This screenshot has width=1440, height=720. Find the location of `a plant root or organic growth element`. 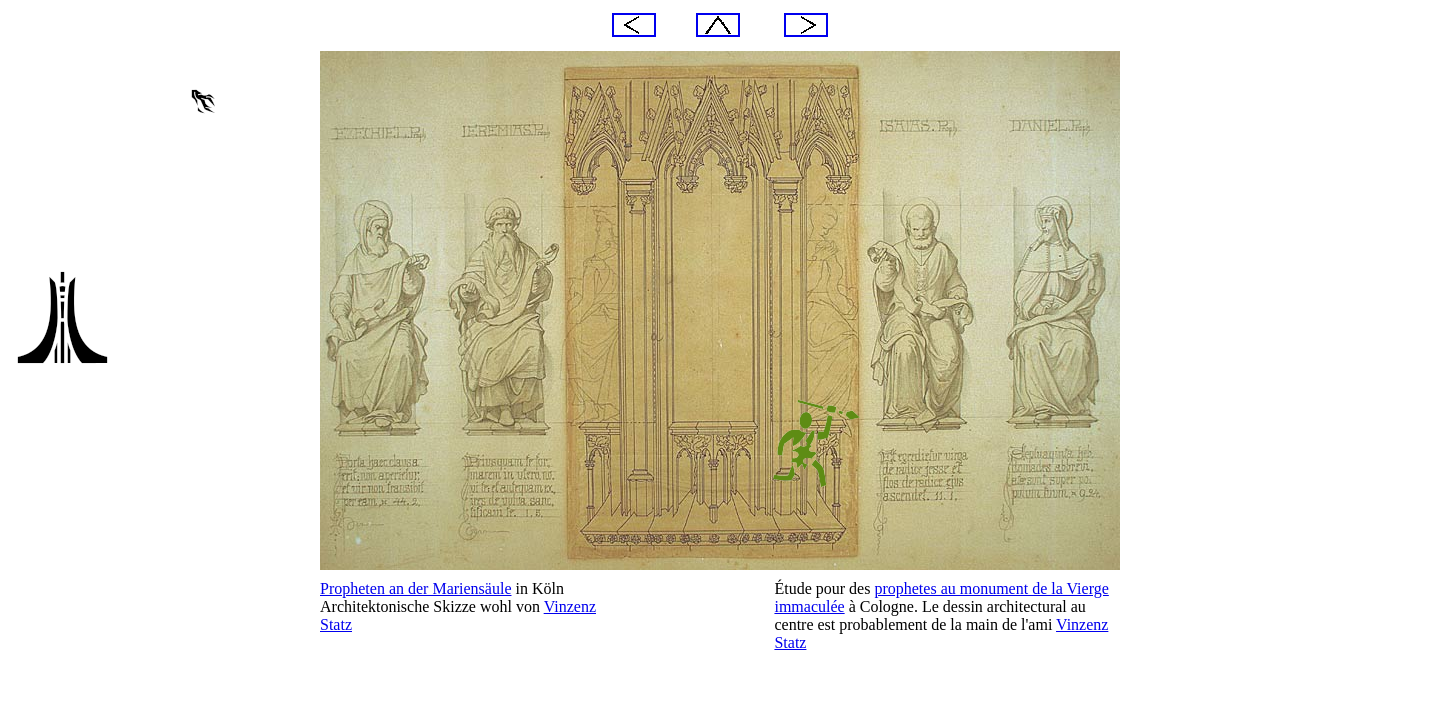

a plant root or organic growth element is located at coordinates (203, 101).